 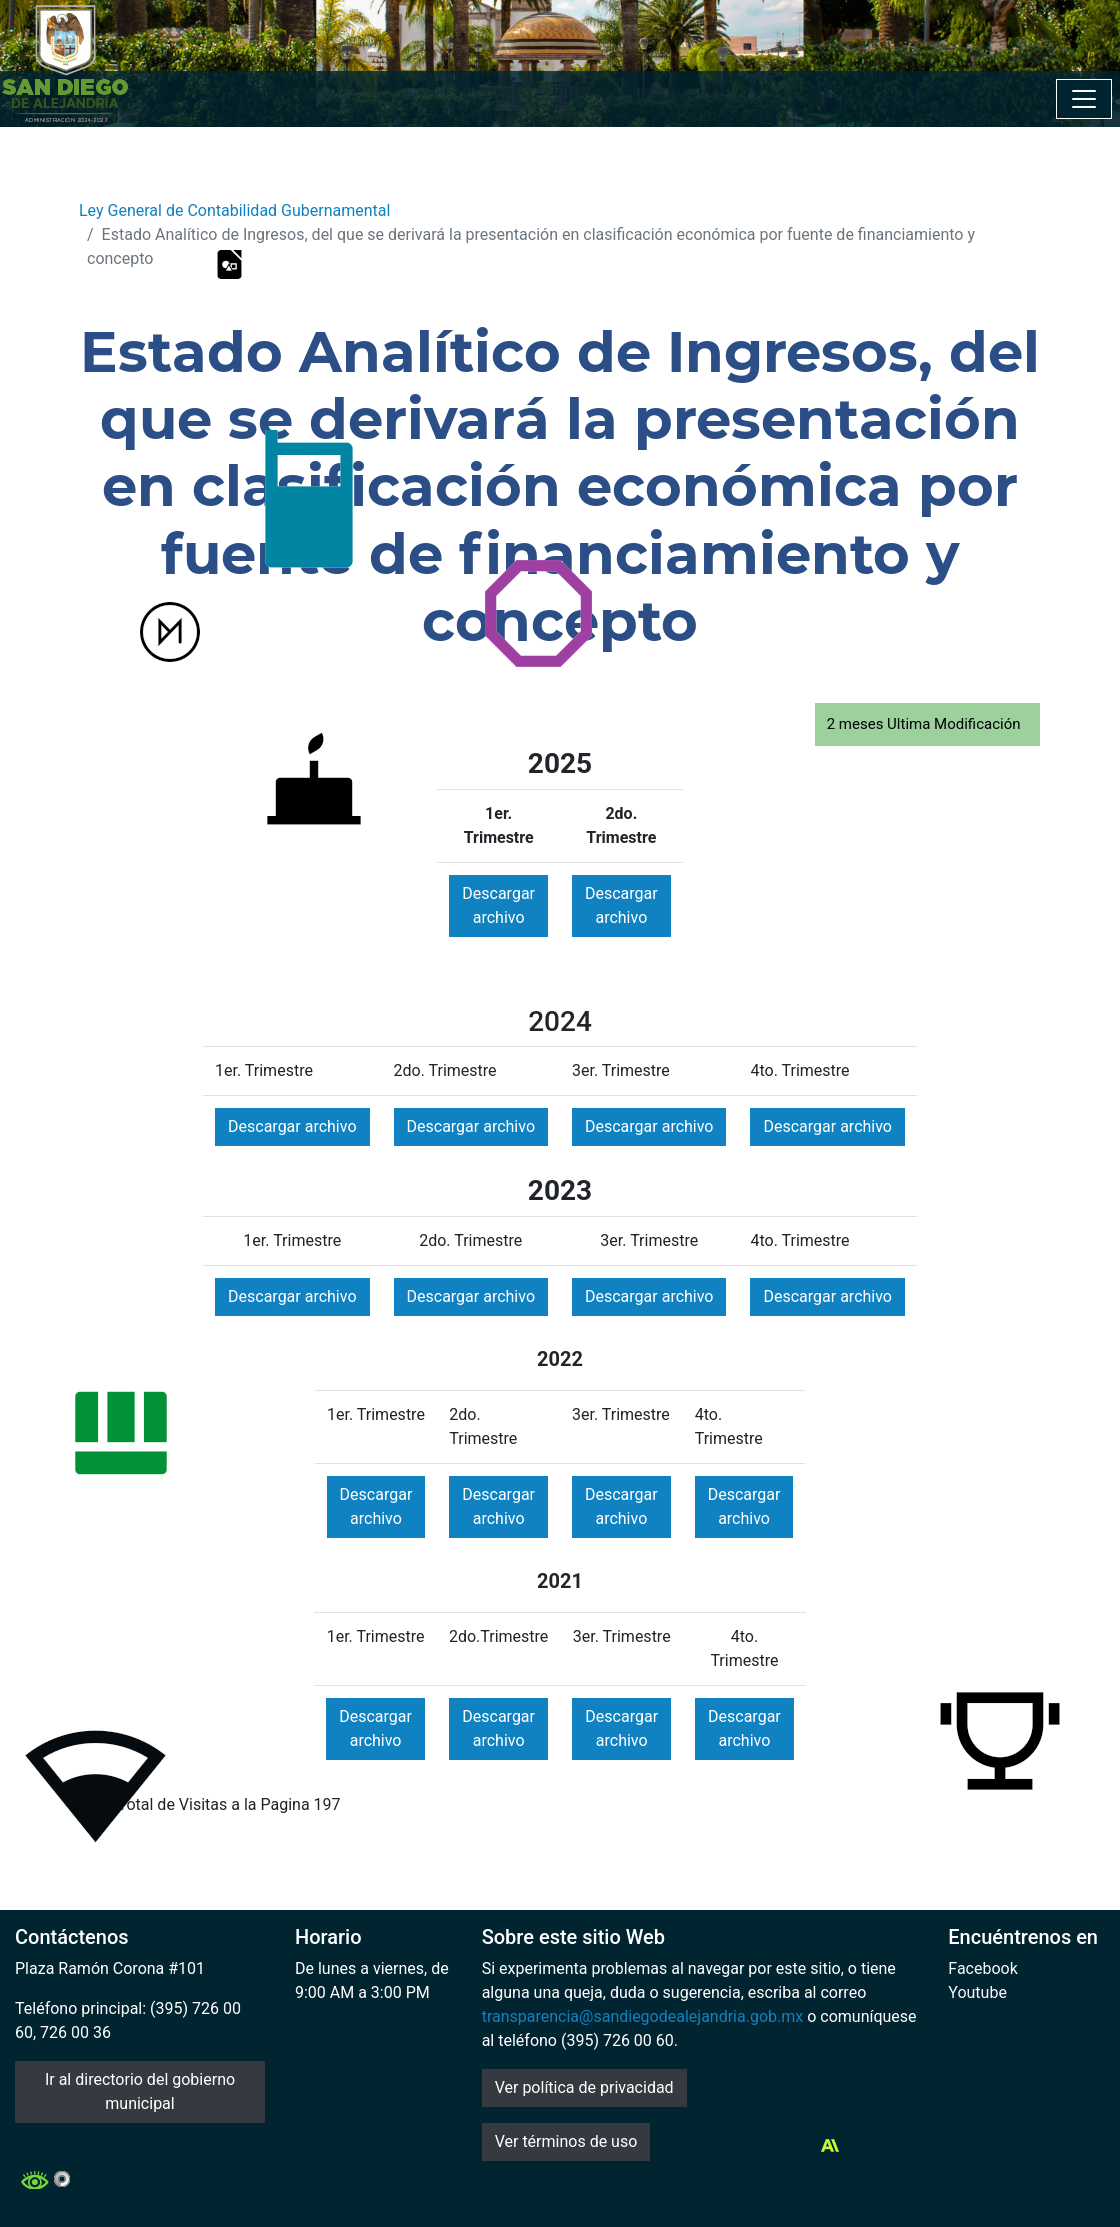 I want to click on view birthday or celebration reminders, so click(x=314, y=782).